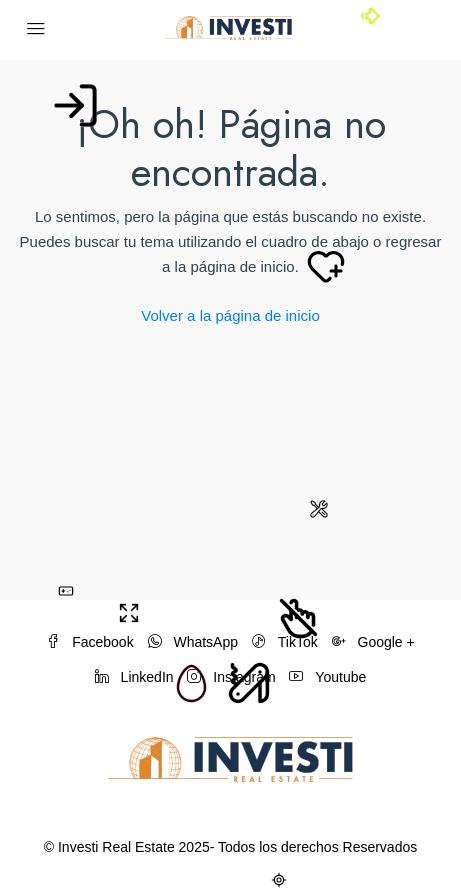  Describe the element at coordinates (319, 509) in the screenshot. I see `access tools and settings` at that location.